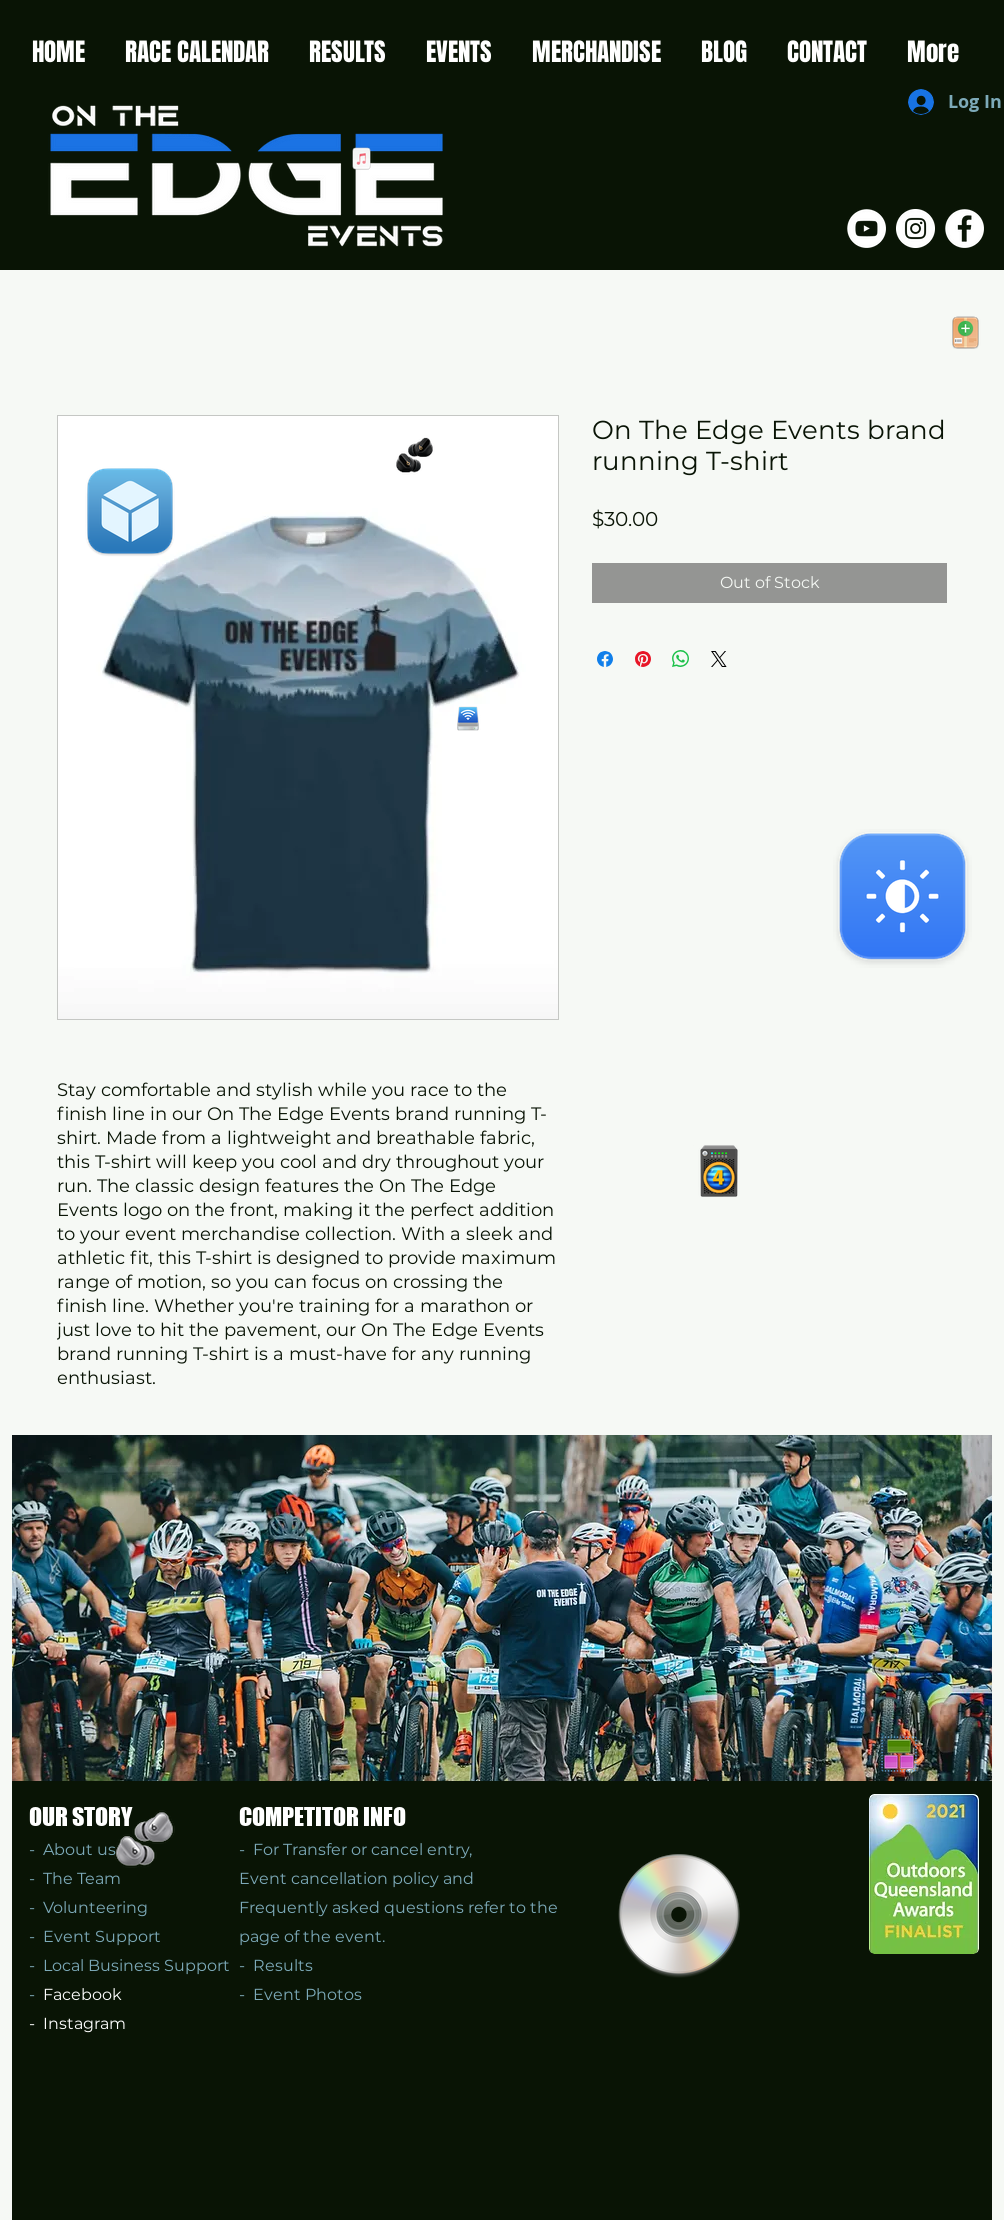 Image resolution: width=1004 pixels, height=2220 pixels. Describe the element at coordinates (144, 1839) in the screenshot. I see `connect beats studio buds via bluetooth` at that location.